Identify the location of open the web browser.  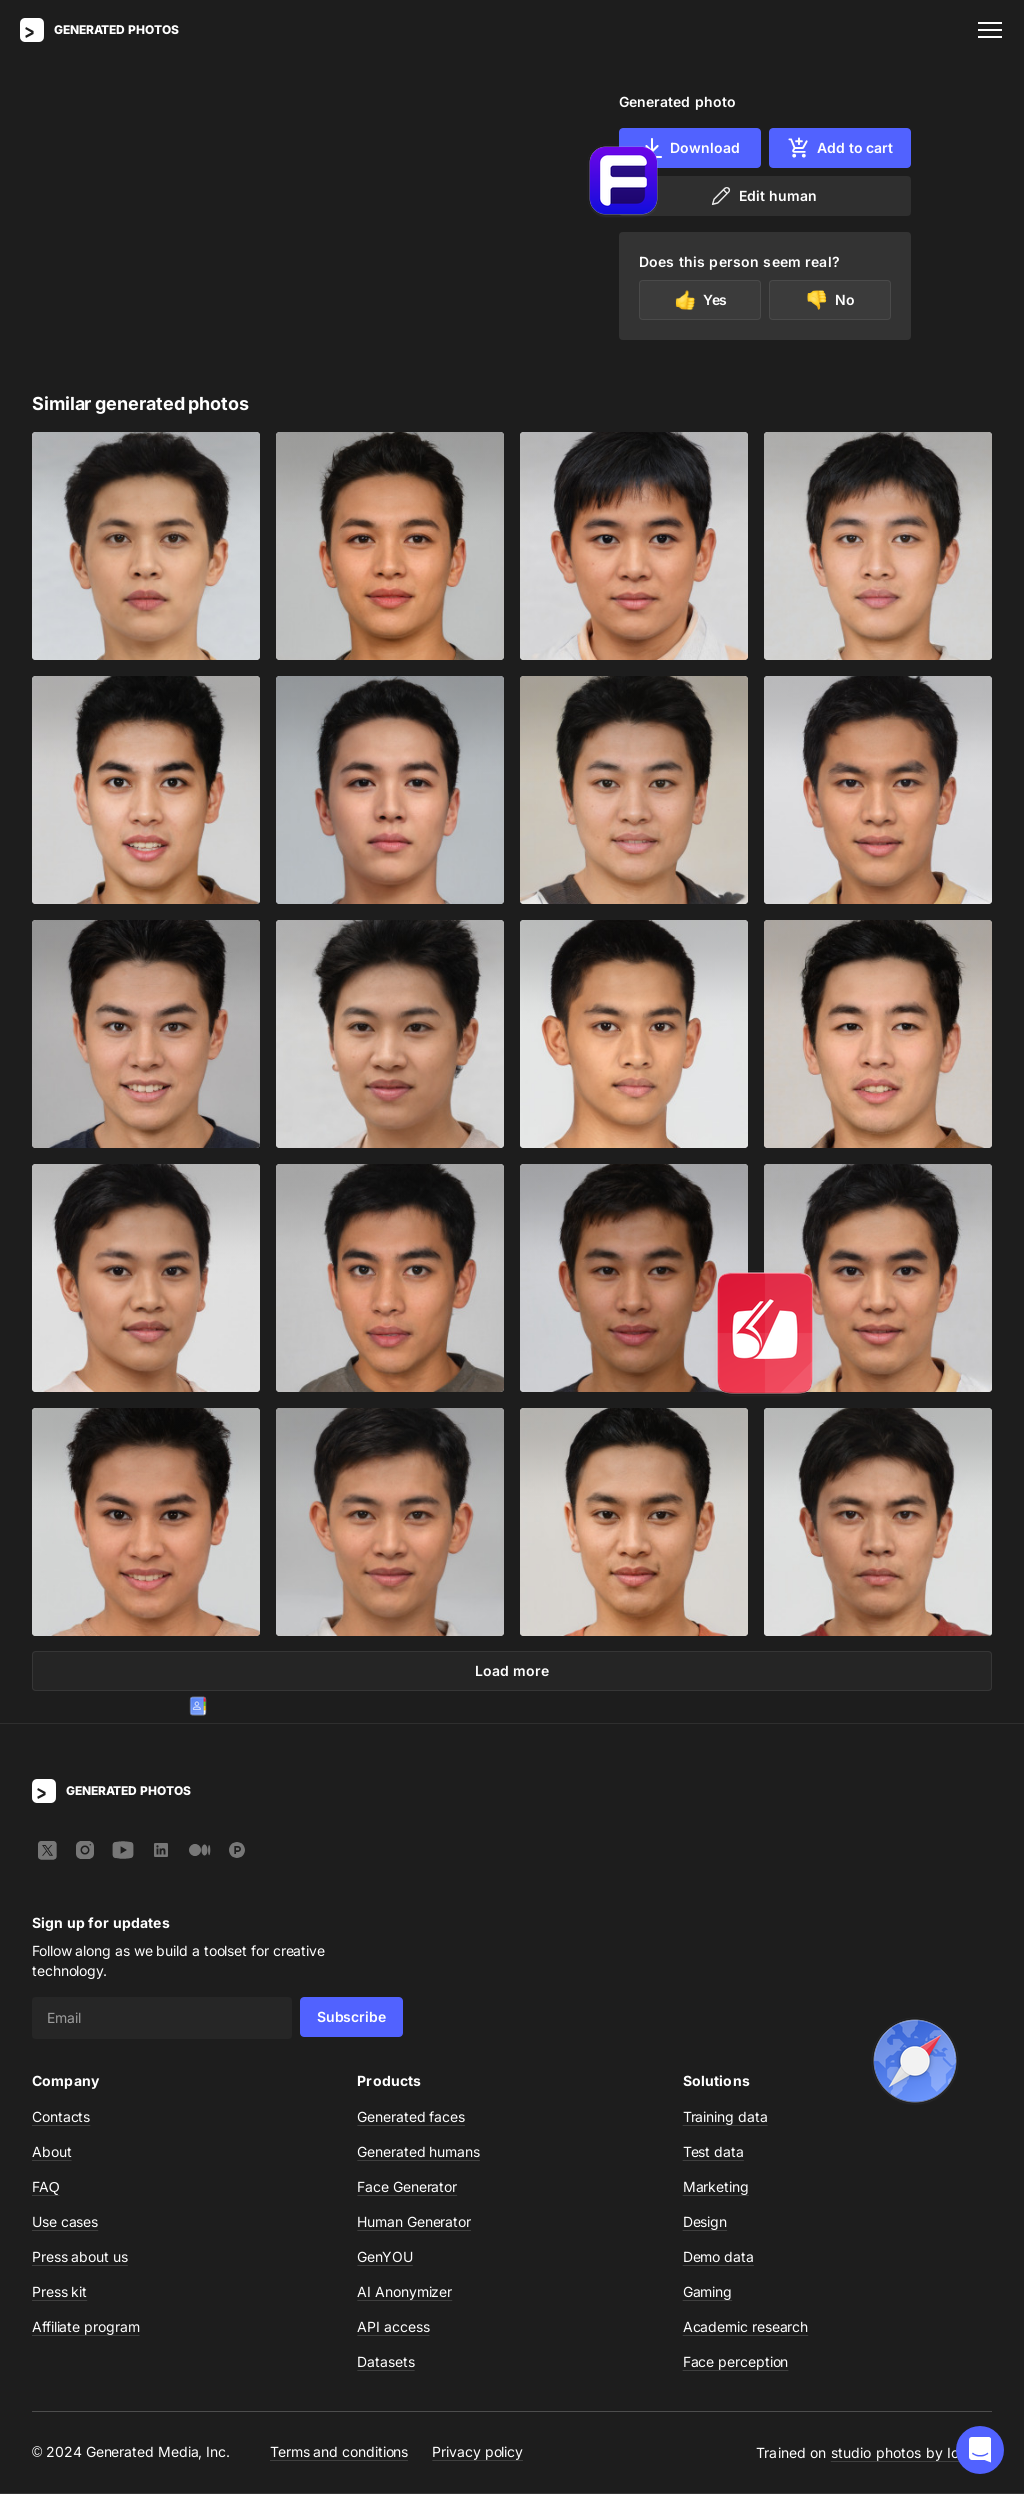
(915, 2061).